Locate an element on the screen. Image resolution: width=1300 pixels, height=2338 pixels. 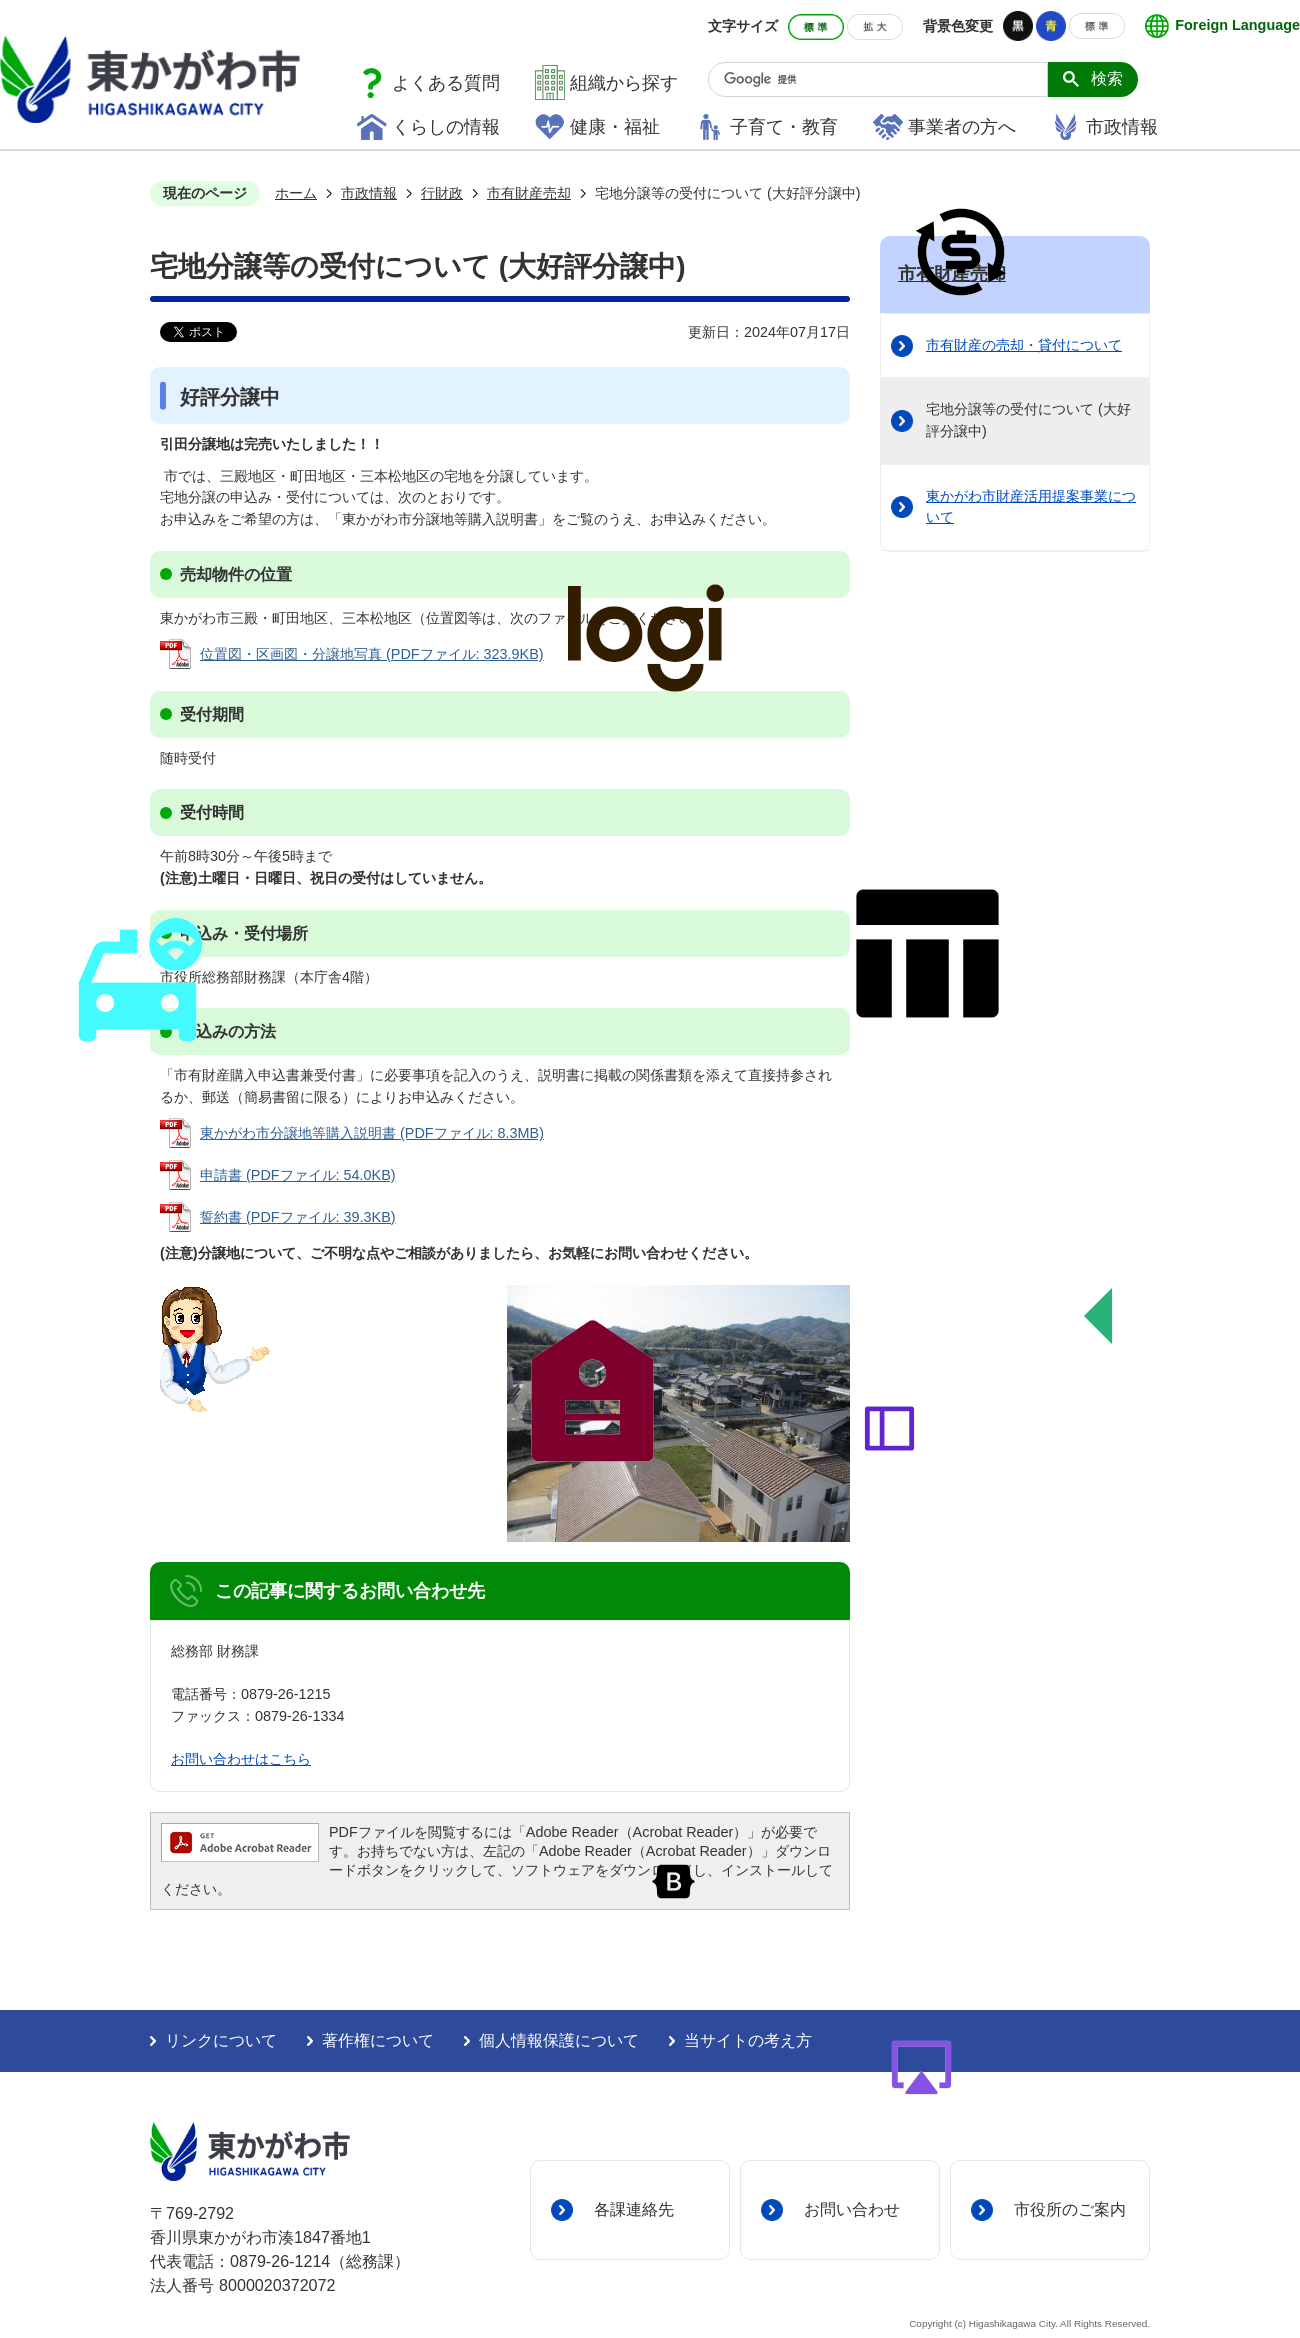
toggle the sidebar panel is located at coordinates (889, 1428).